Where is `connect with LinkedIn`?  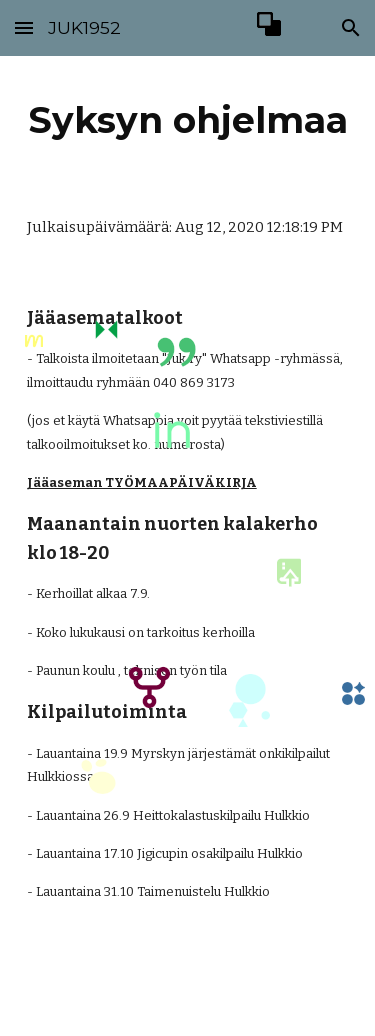 connect with LinkedIn is located at coordinates (171, 429).